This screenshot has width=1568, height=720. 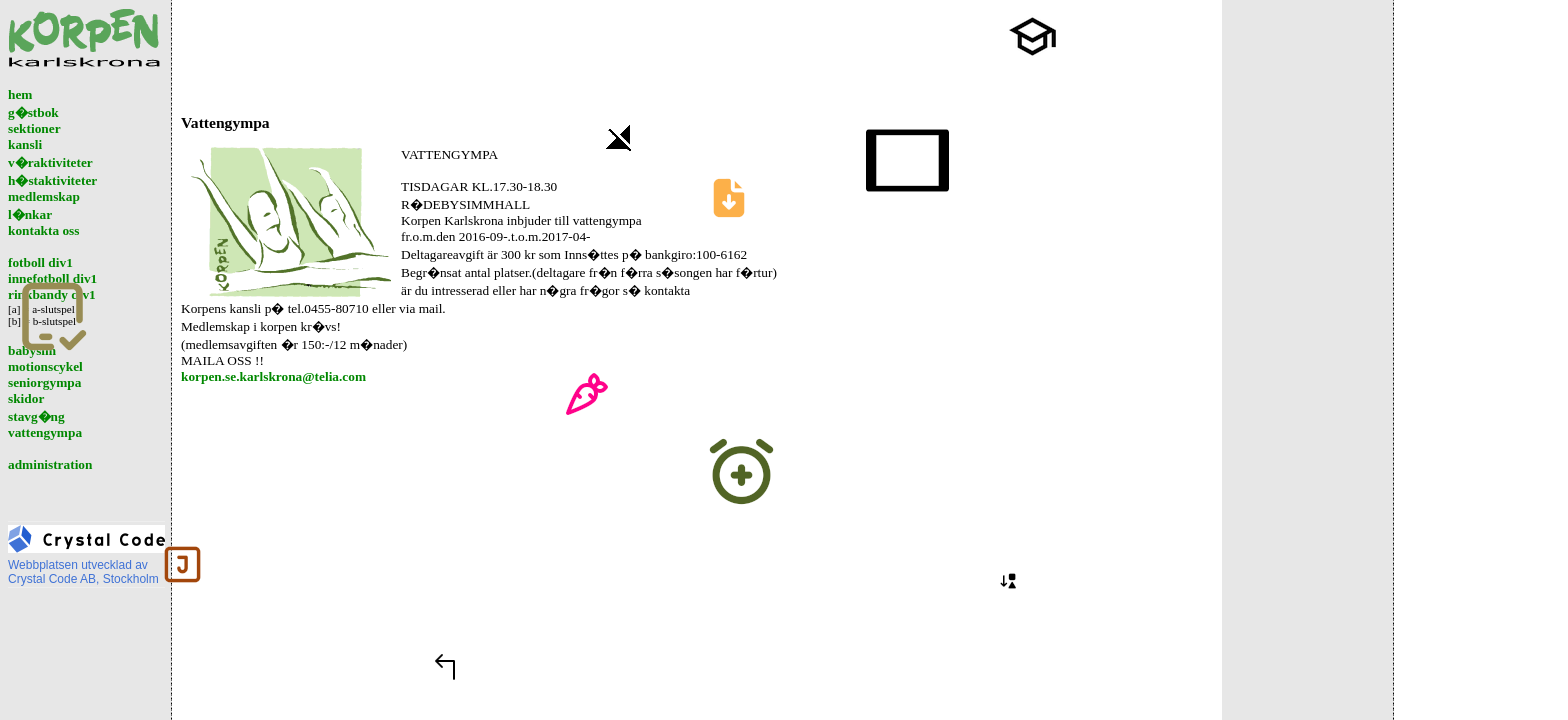 What do you see at coordinates (907, 160) in the screenshot?
I see `switch to landscape mode` at bounding box center [907, 160].